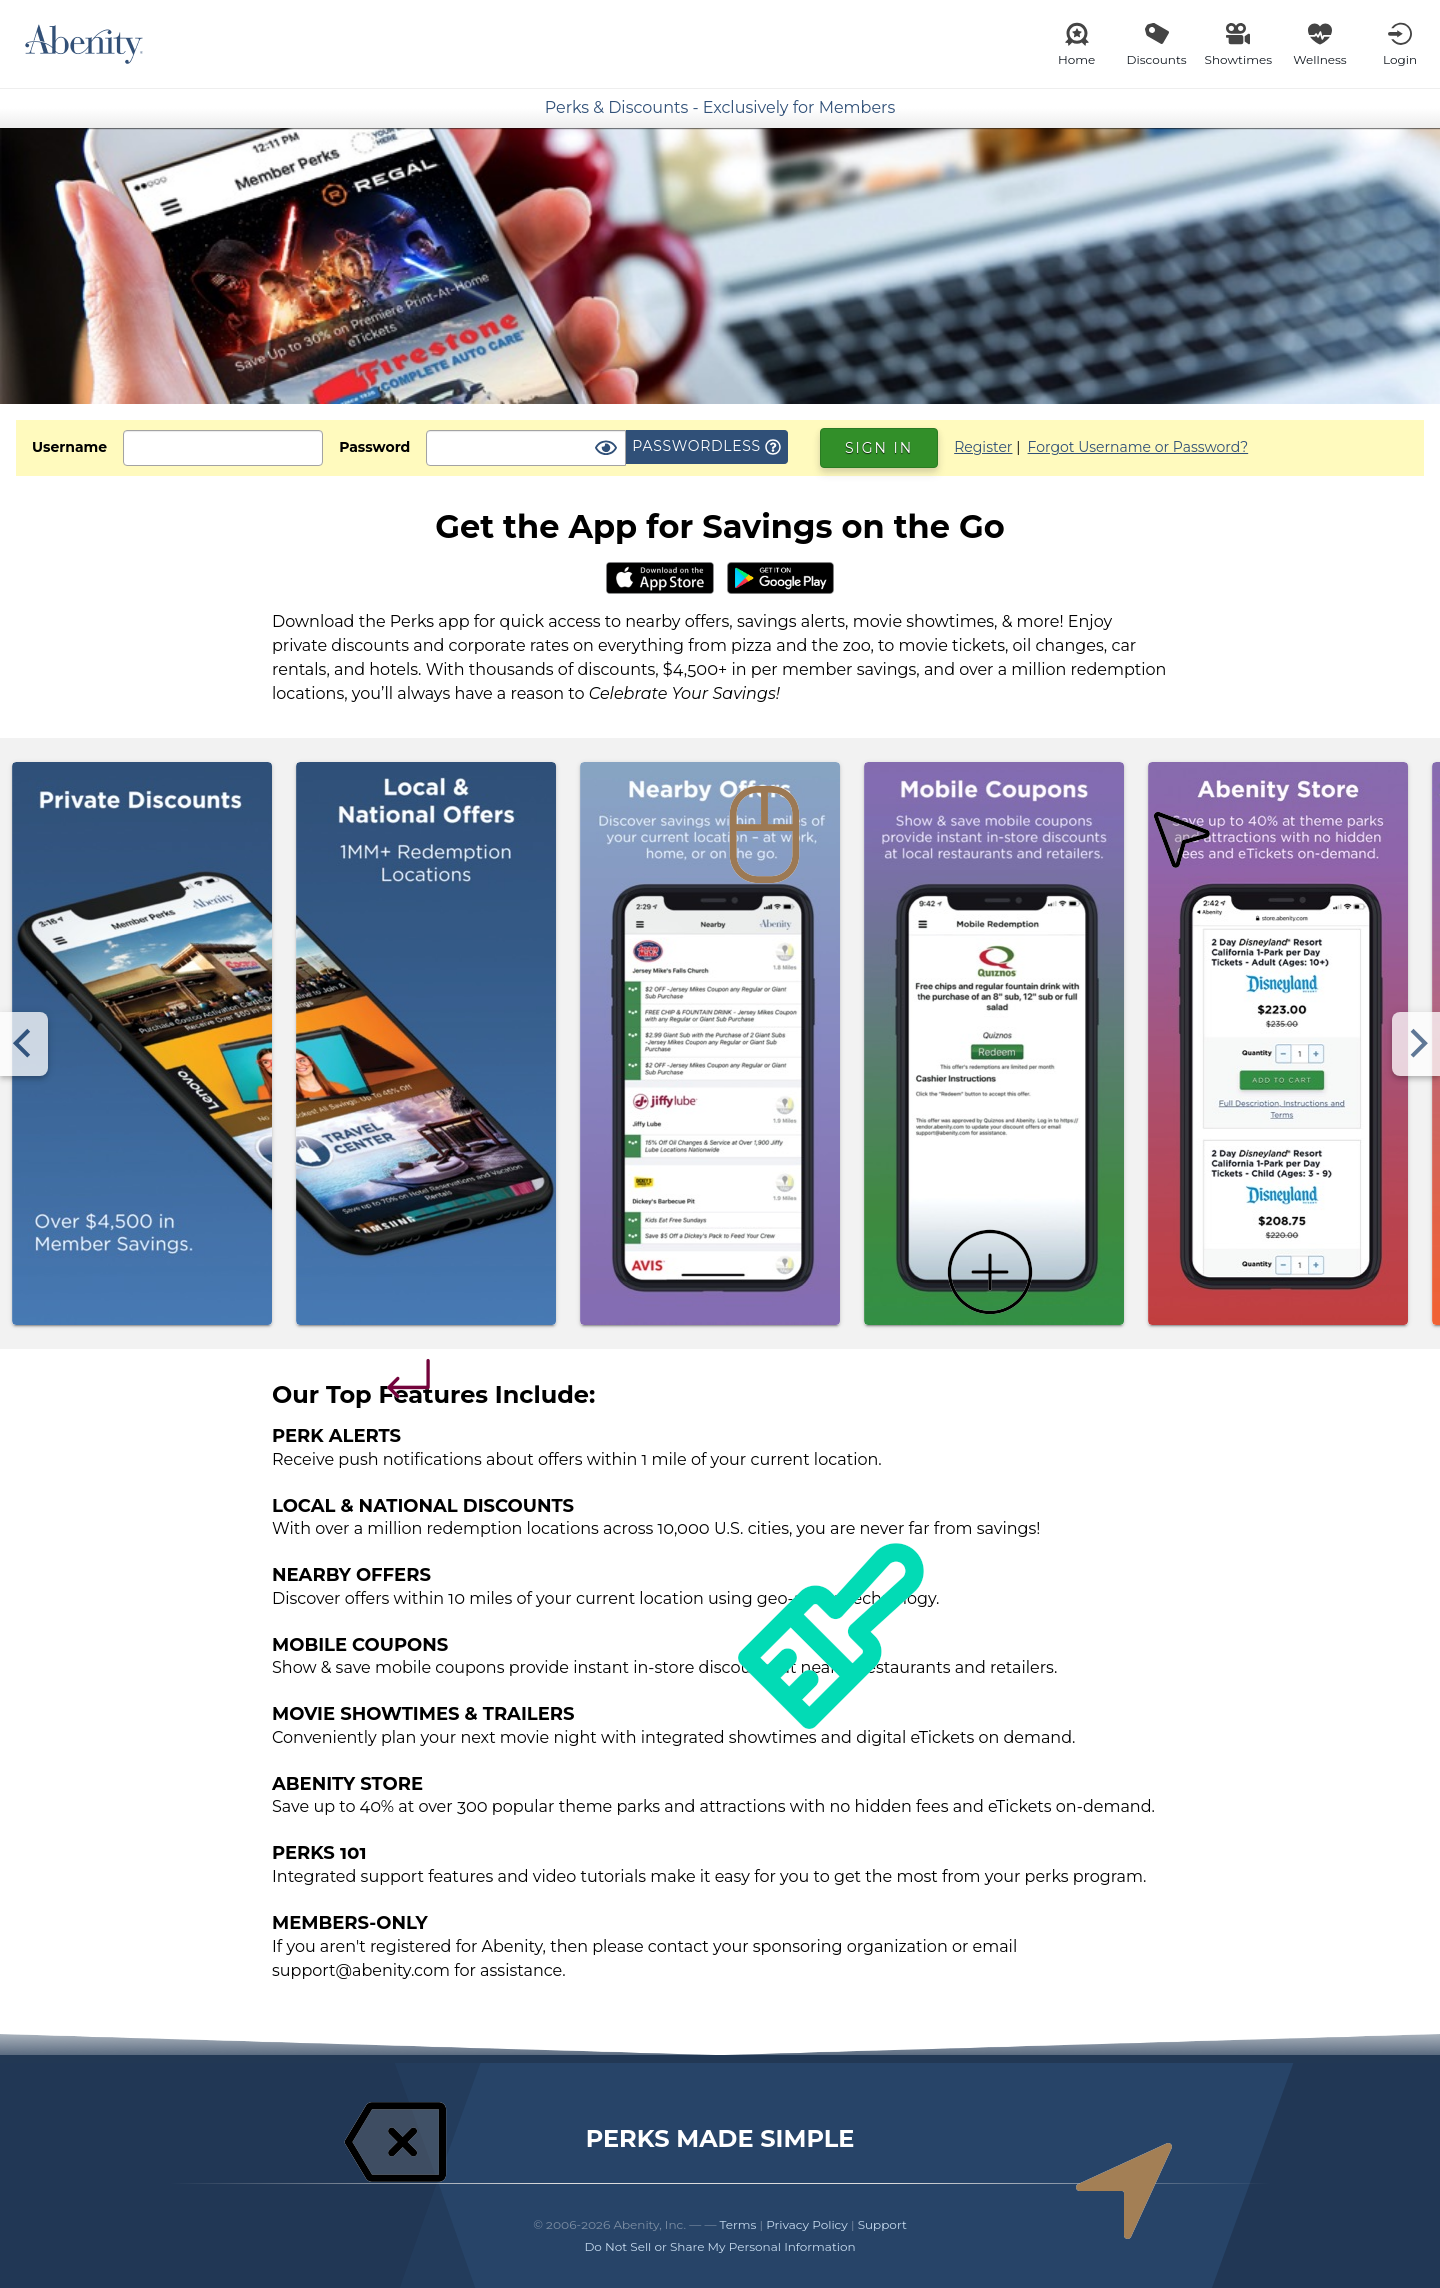 This screenshot has height=2288, width=1440. What do you see at coordinates (834, 1633) in the screenshot?
I see `access painting or drawing tools` at bounding box center [834, 1633].